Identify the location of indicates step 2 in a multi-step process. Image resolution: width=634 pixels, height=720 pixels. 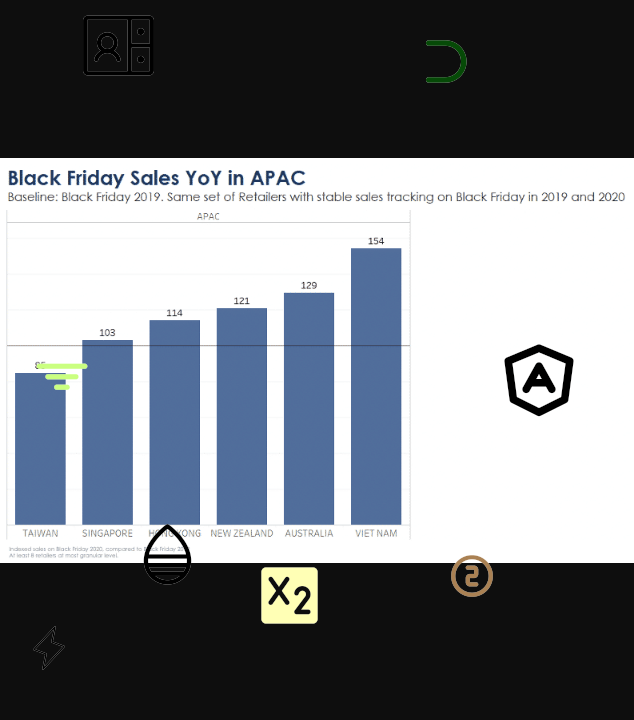
(472, 576).